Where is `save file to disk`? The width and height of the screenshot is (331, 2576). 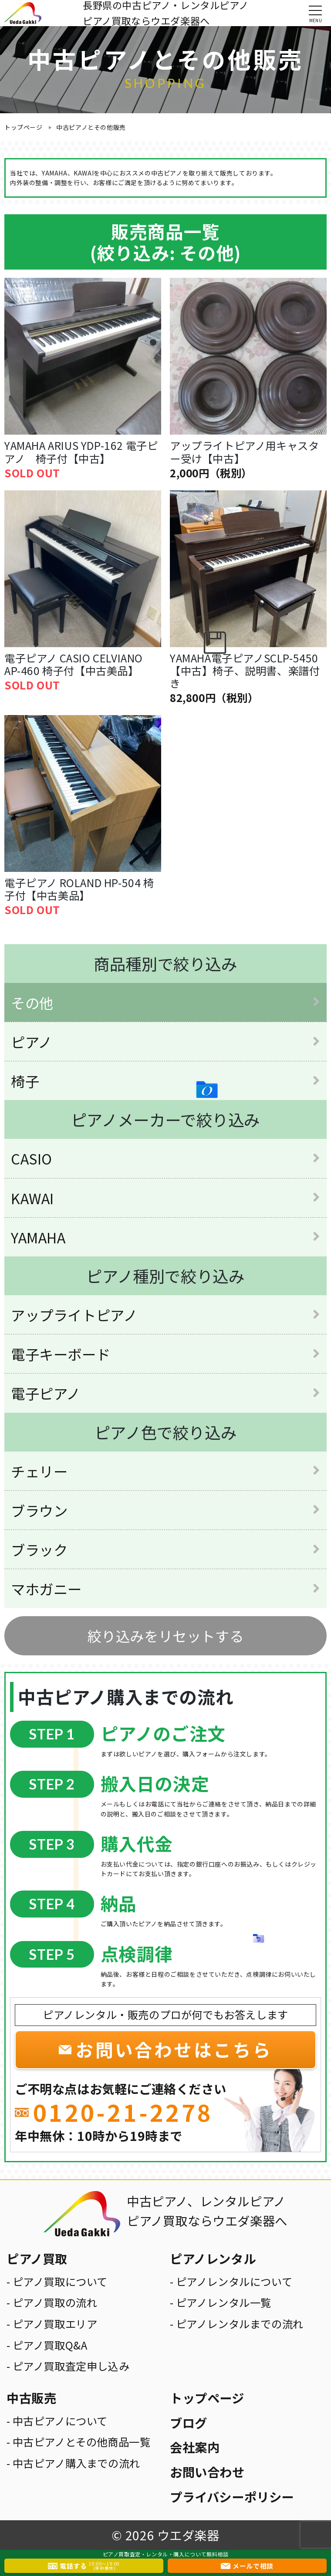 save file to disk is located at coordinates (215, 642).